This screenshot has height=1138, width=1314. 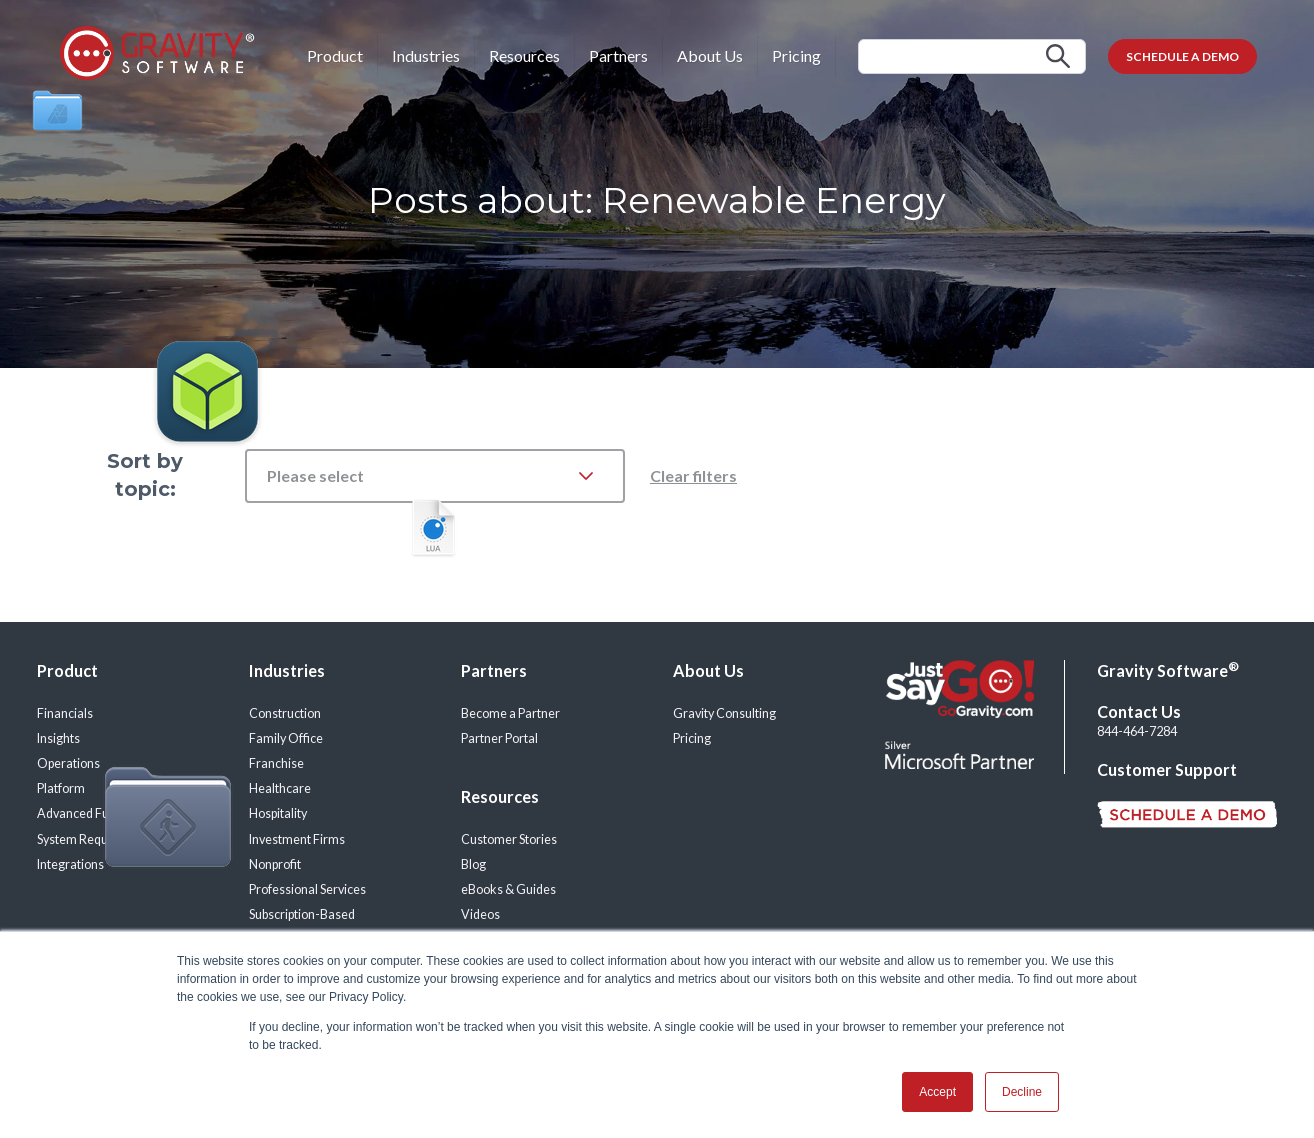 I want to click on a lua script or source code file, so click(x=433, y=528).